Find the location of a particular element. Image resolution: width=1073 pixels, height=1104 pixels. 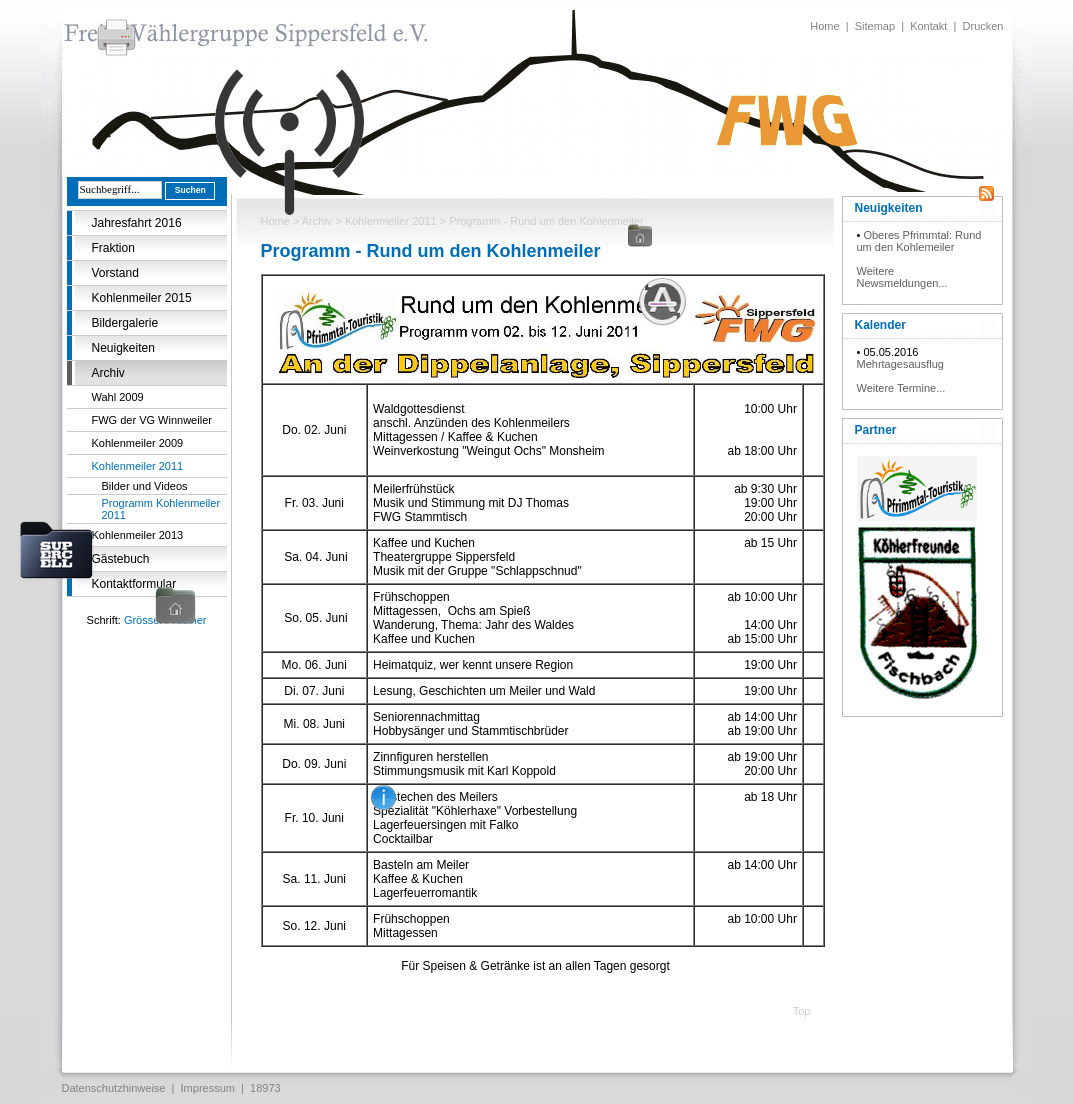

access printer settings and devices is located at coordinates (116, 37).